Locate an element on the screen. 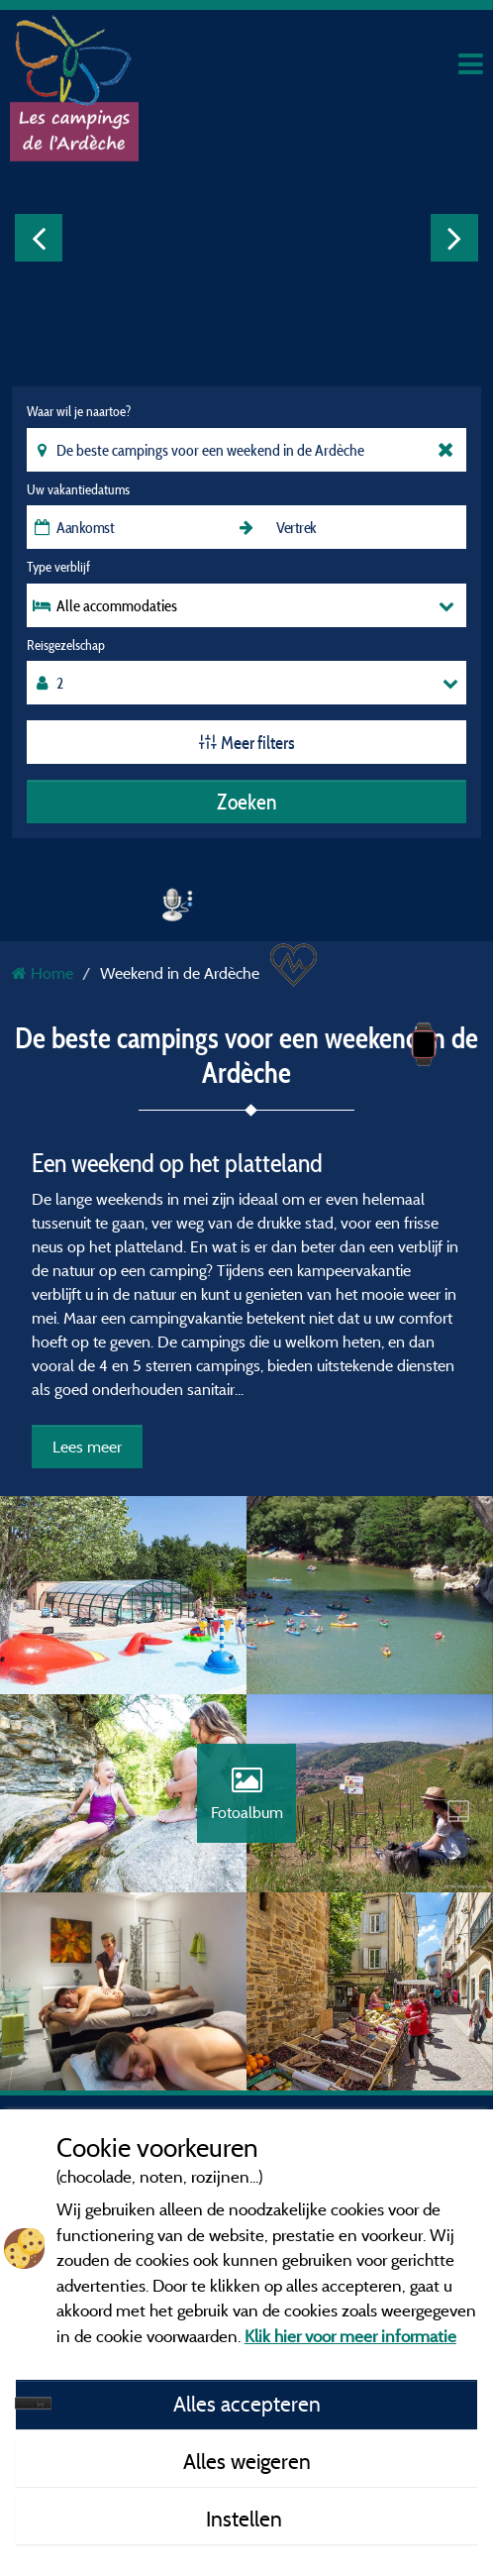 The height and width of the screenshot is (2576, 493). indicates extended keyboard connected via bluetooth is located at coordinates (33, 2403).